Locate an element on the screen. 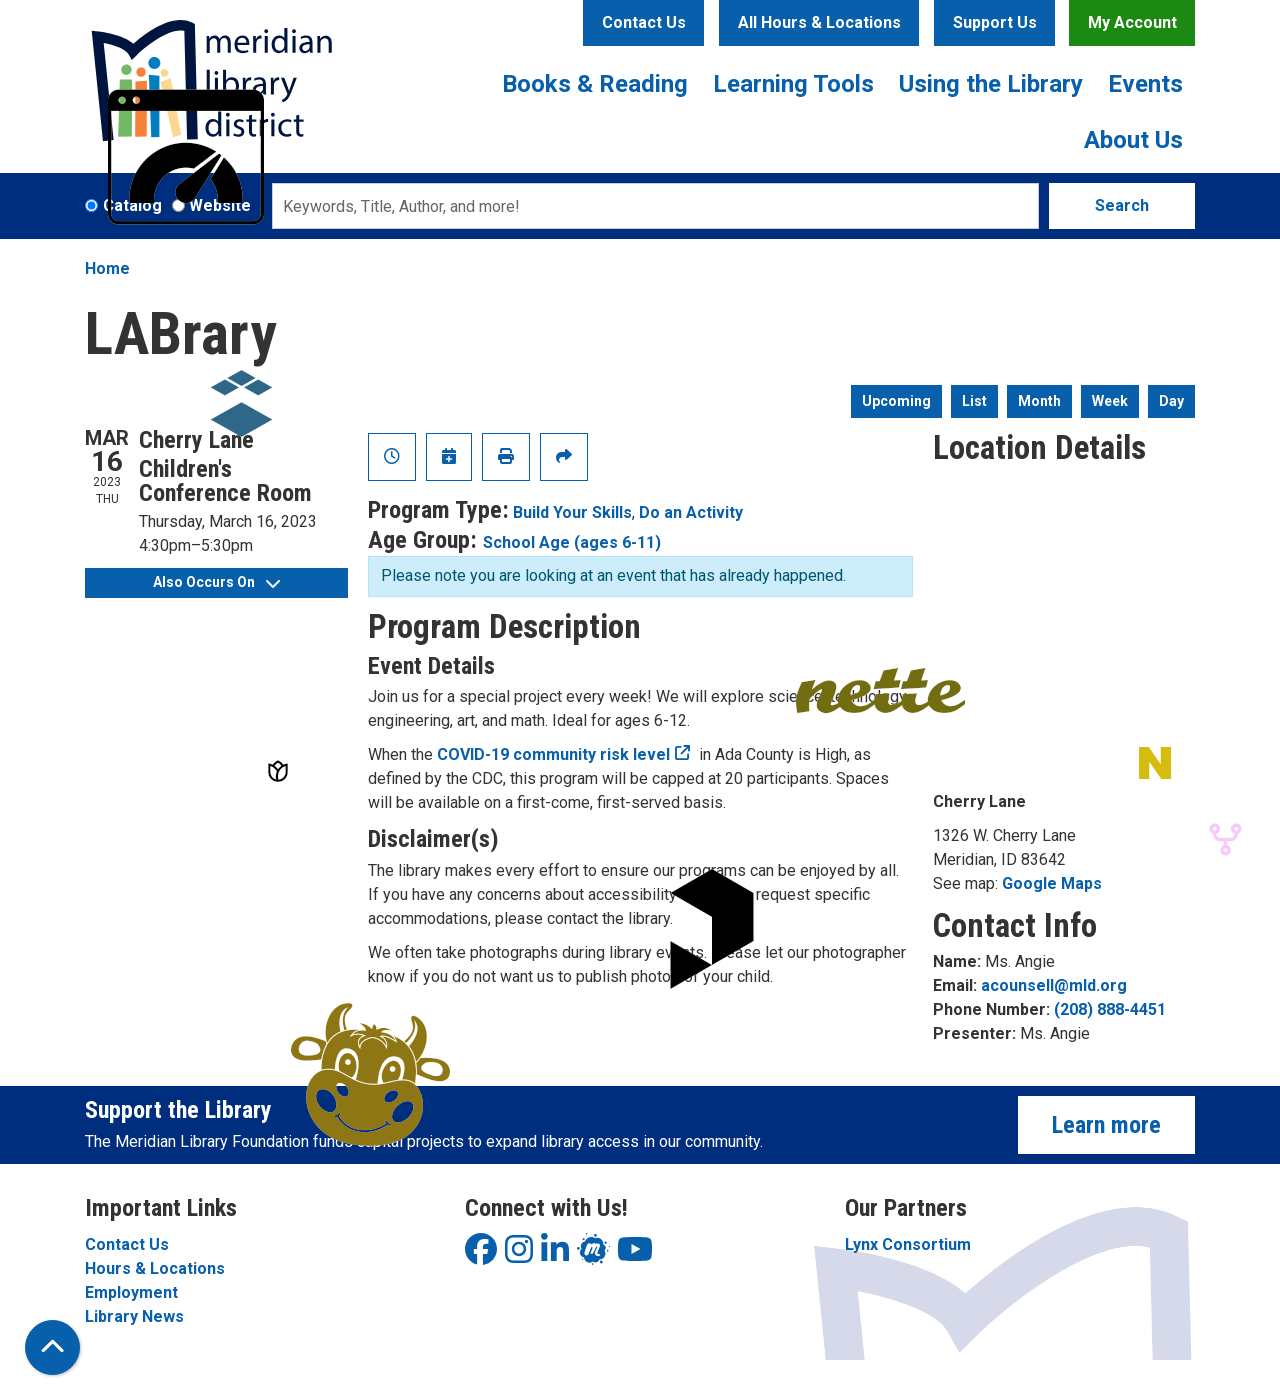  instructure company logo is located at coordinates (241, 403).